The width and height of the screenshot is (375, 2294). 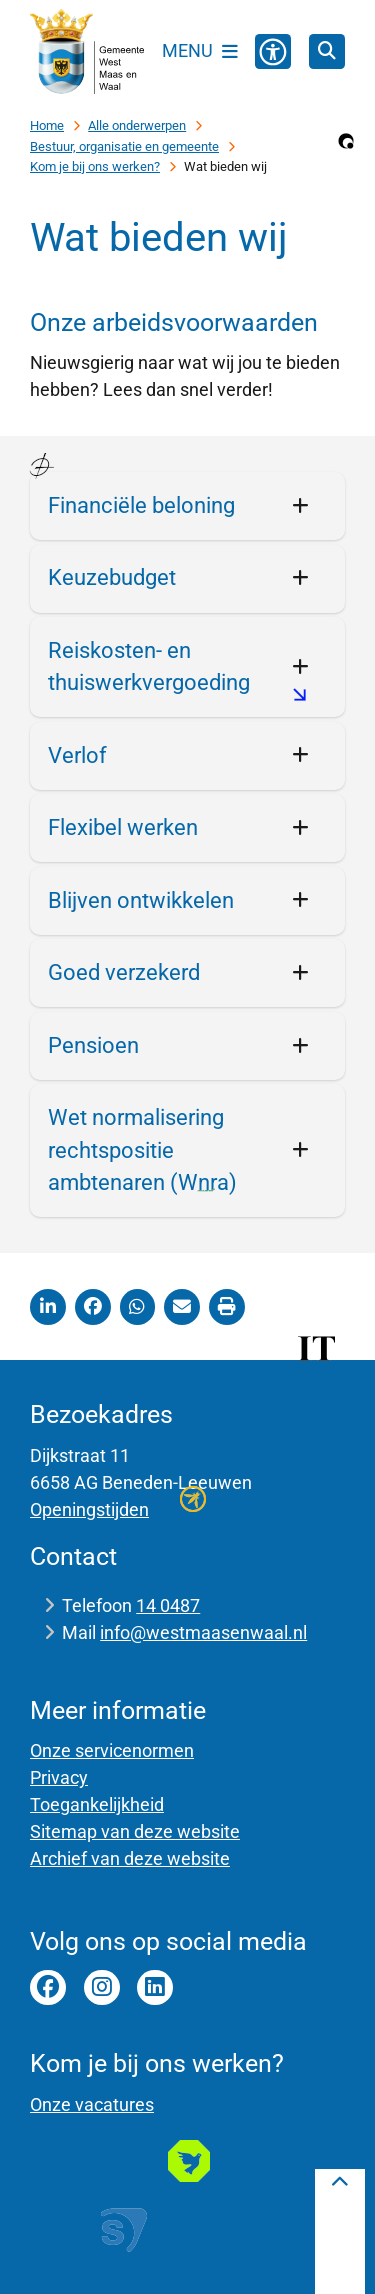 I want to click on quinscape company logo, so click(x=346, y=141).